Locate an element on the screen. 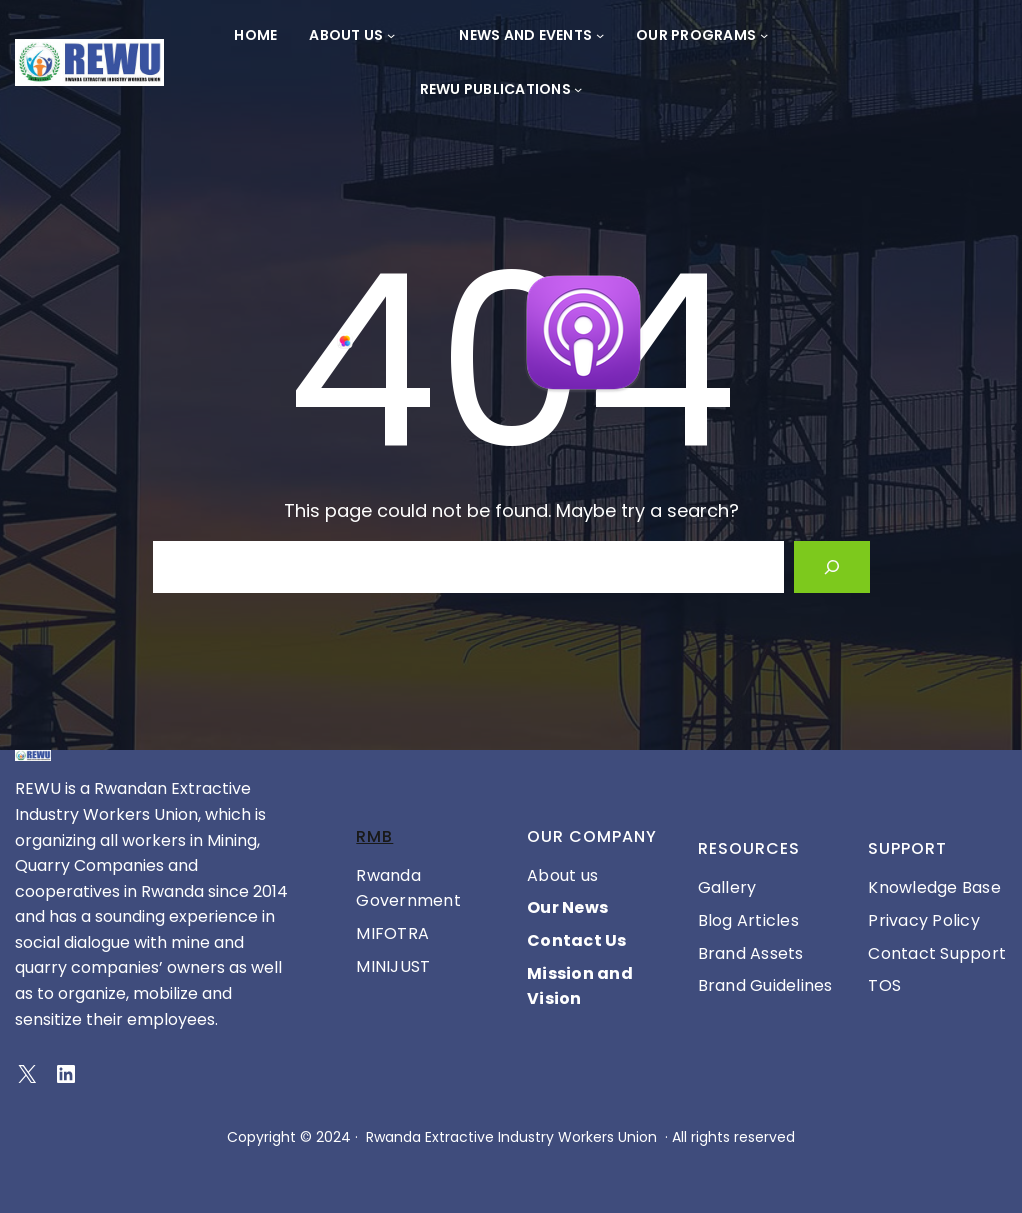 This screenshot has height=1213, width=1022. open Game Center app is located at coordinates (345, 341).